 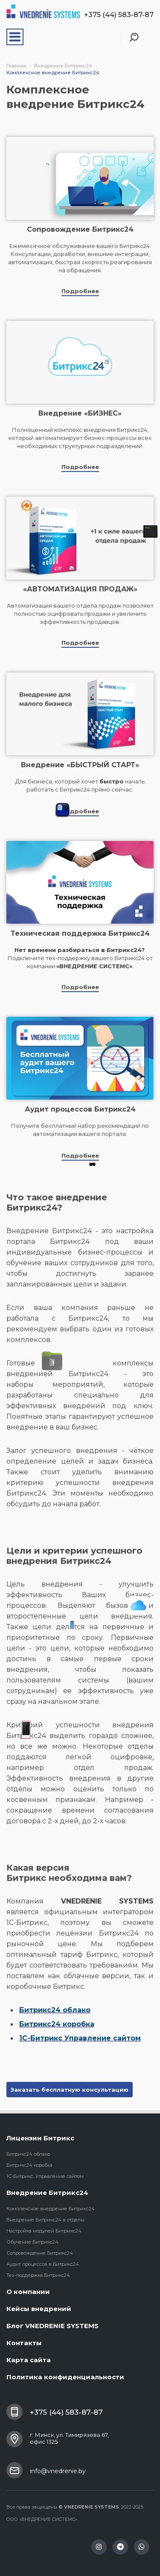 What do you see at coordinates (26, 1730) in the screenshot?
I see `iPod nano device in pink` at bounding box center [26, 1730].